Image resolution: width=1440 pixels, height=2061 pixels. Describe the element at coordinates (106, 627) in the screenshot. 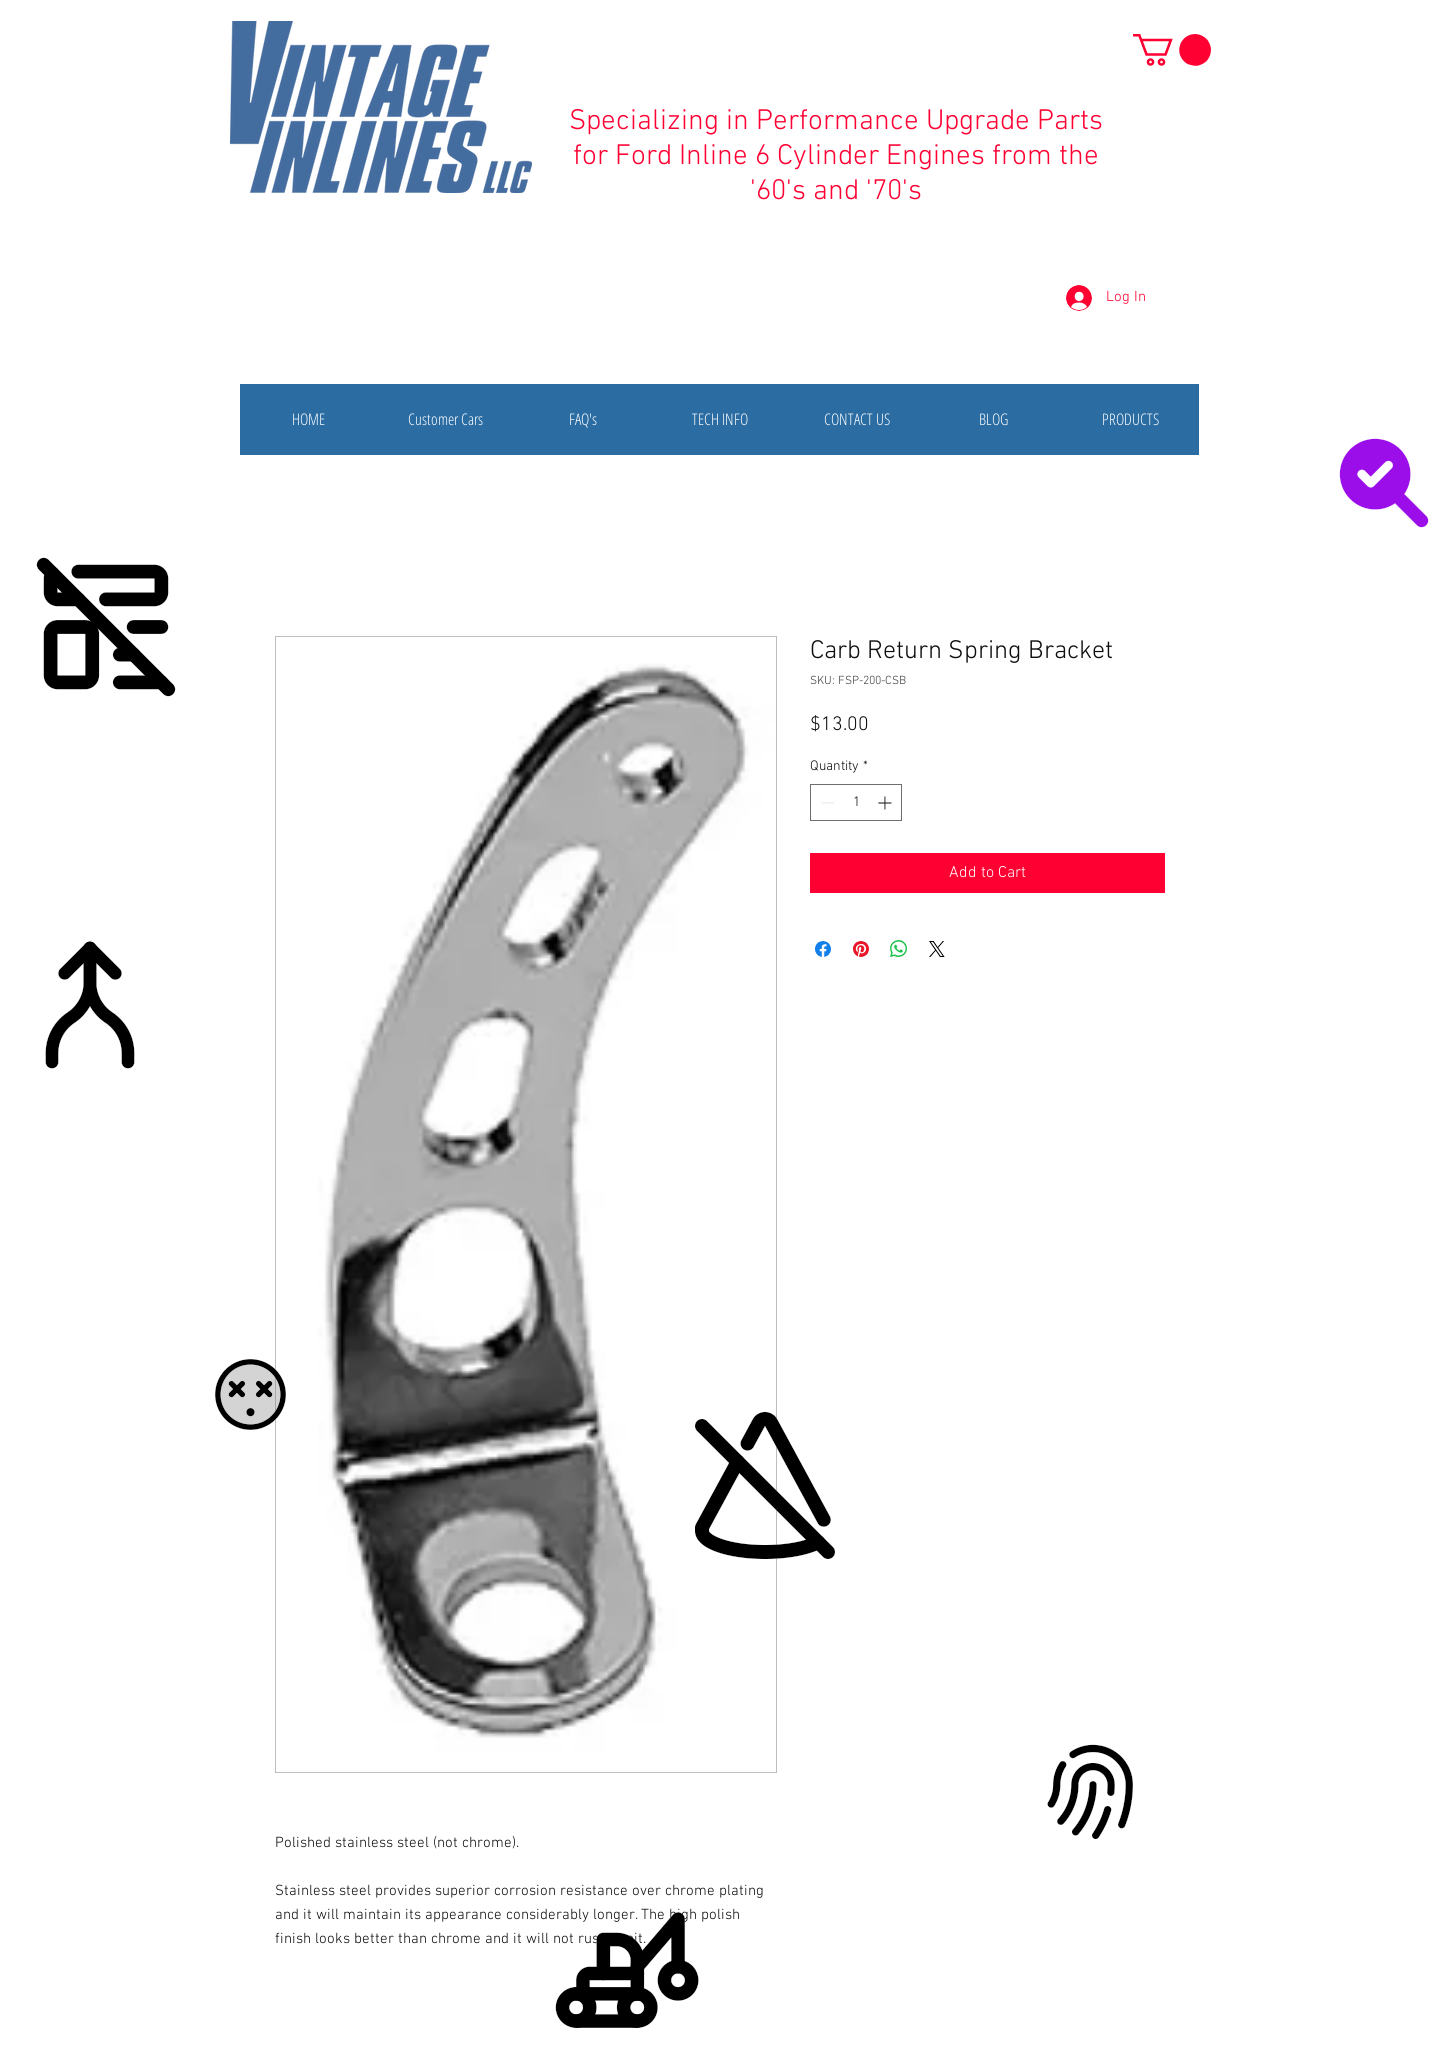

I see `disable template mode` at that location.